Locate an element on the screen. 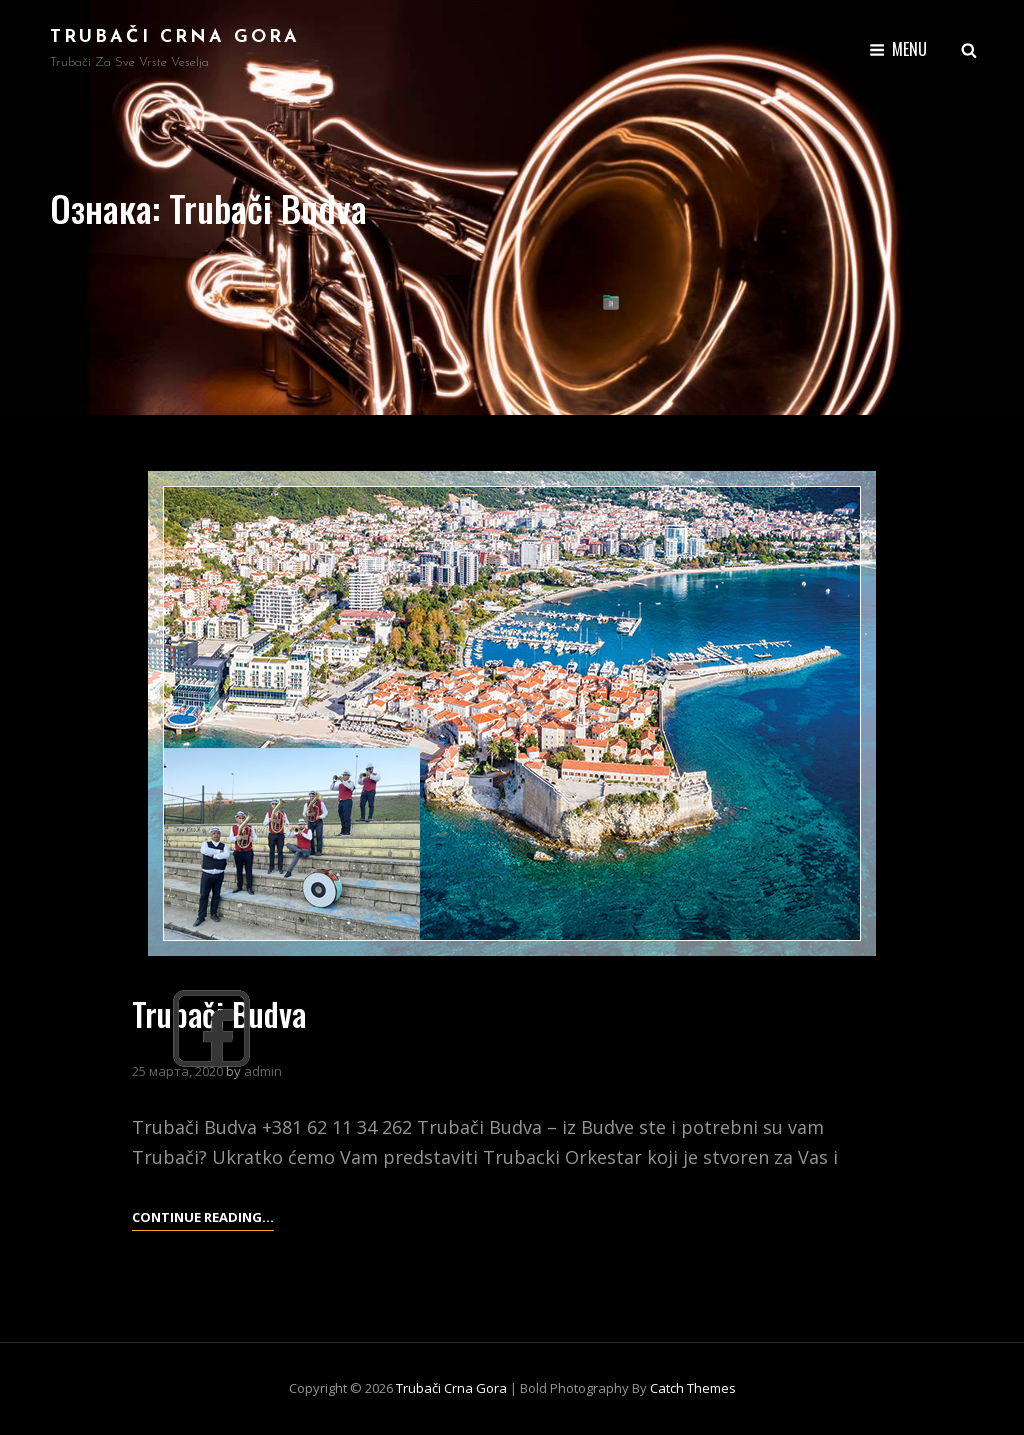 This screenshot has width=1024, height=1435. open templates folder is located at coordinates (611, 302).